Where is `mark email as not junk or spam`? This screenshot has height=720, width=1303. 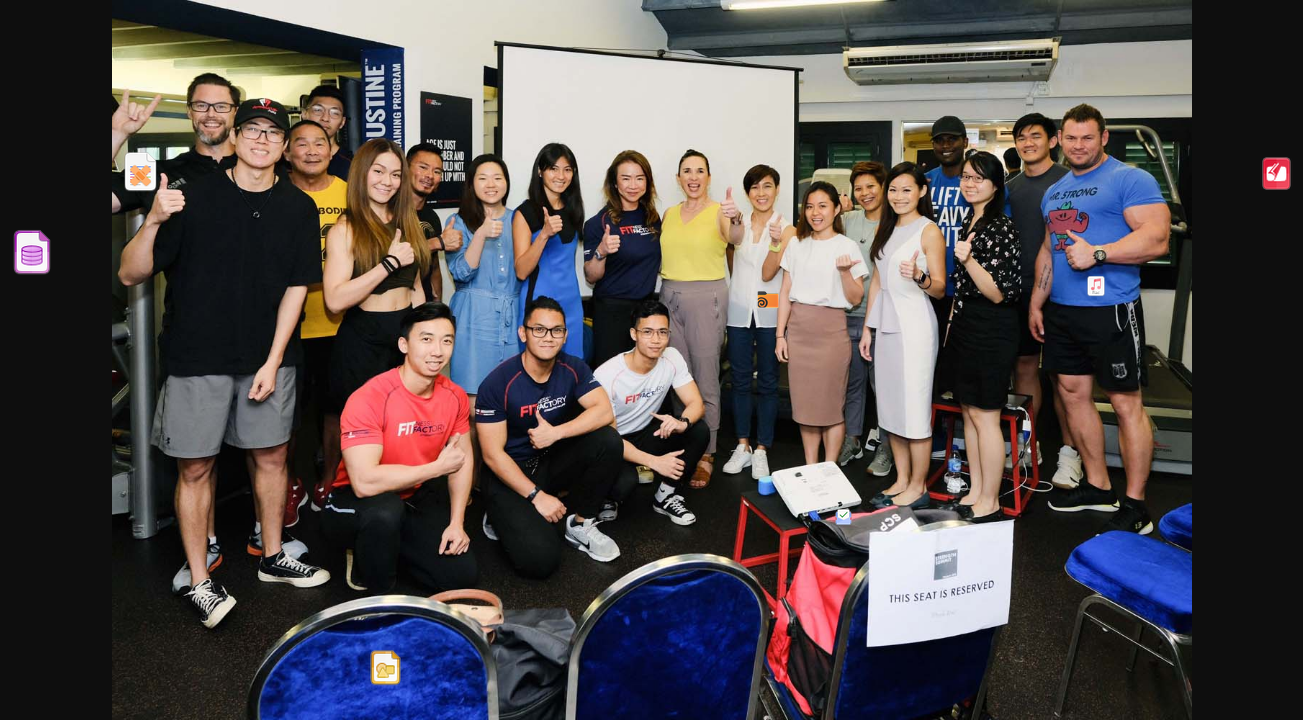 mark email as not junk or spam is located at coordinates (843, 517).